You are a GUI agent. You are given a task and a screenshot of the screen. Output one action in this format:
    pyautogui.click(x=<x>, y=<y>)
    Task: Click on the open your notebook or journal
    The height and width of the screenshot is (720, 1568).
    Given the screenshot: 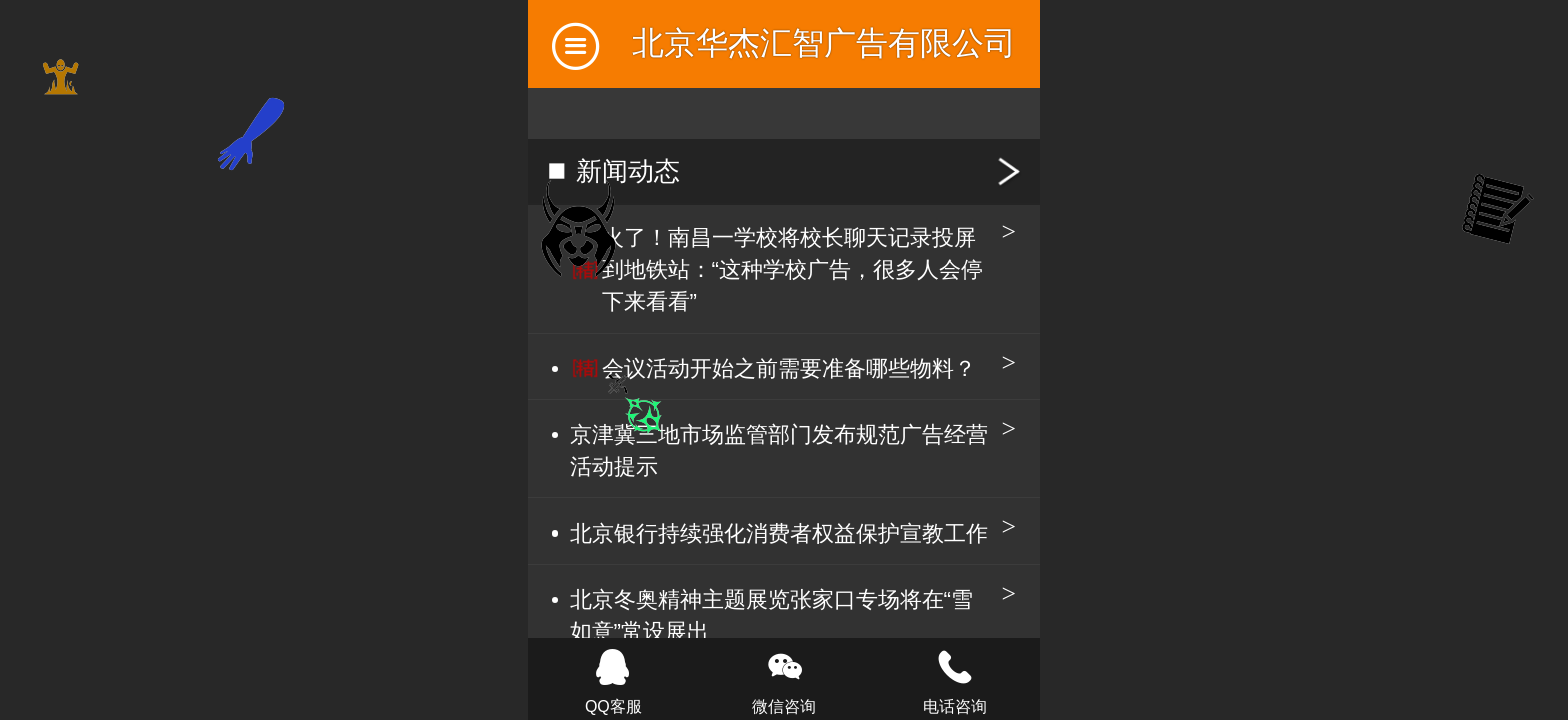 What is the action you would take?
    pyautogui.click(x=1498, y=209)
    